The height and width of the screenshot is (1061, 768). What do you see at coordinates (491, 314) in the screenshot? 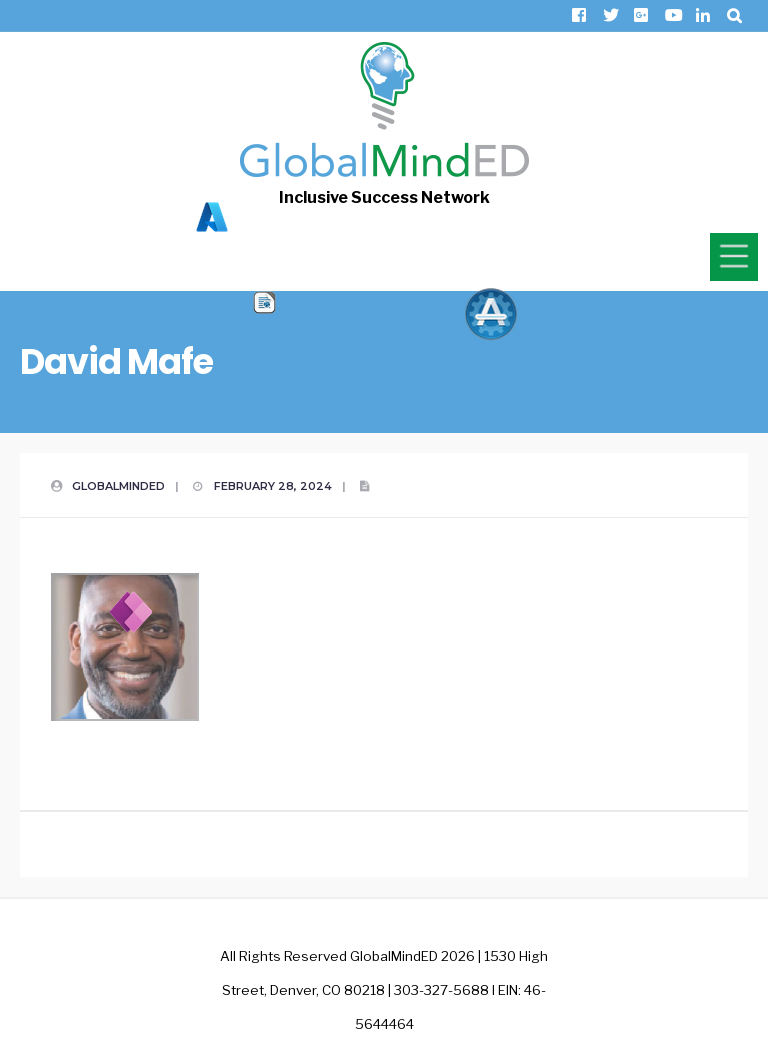
I see `open software properties or driver settings` at bounding box center [491, 314].